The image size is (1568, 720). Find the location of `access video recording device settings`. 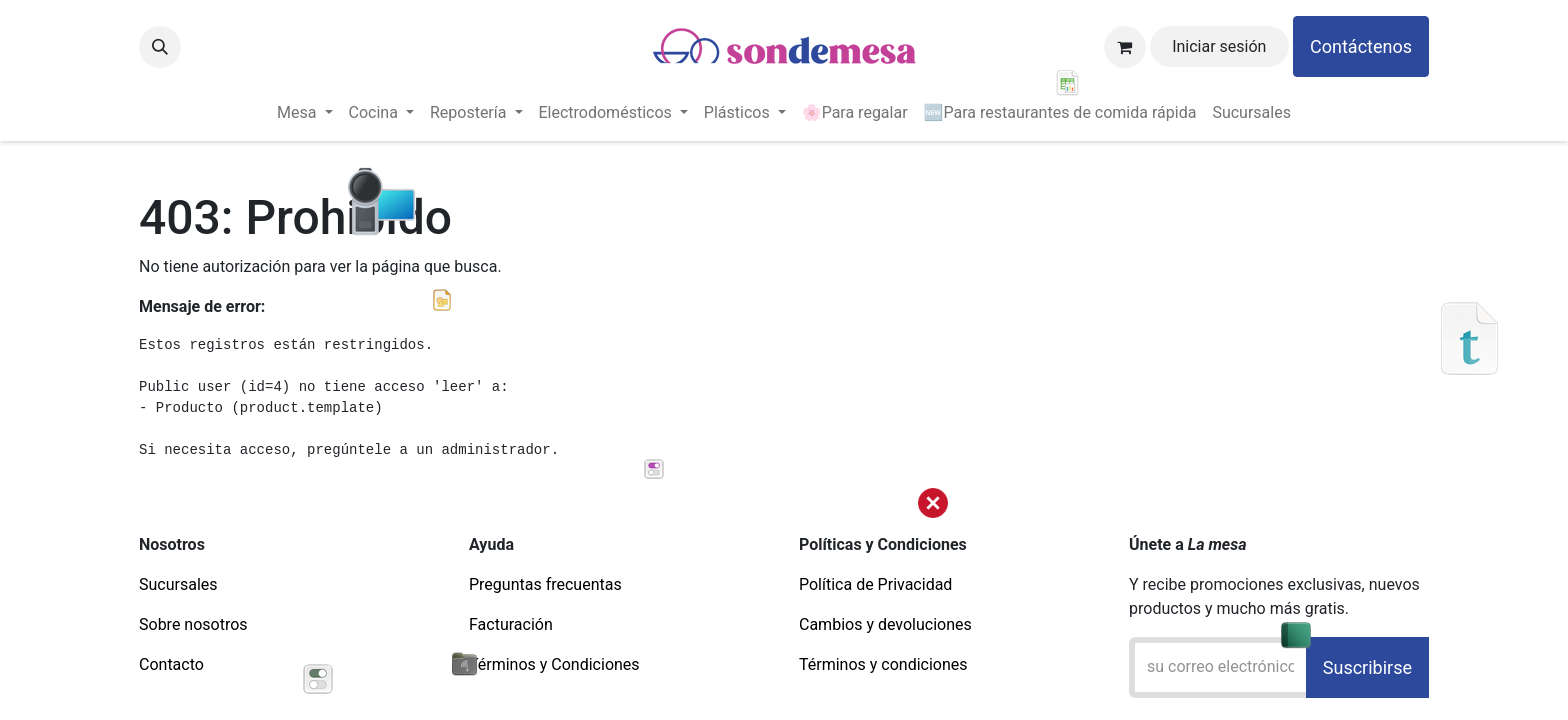

access video recording device settings is located at coordinates (381, 201).